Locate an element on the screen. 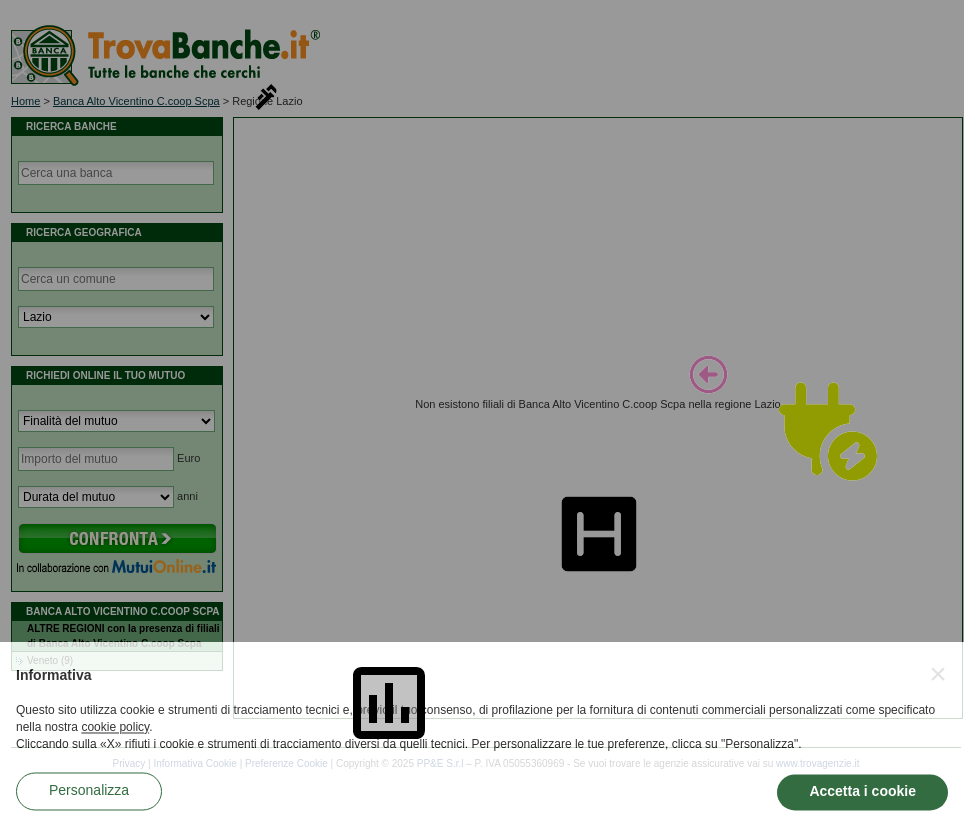  format text as a heading is located at coordinates (599, 534).